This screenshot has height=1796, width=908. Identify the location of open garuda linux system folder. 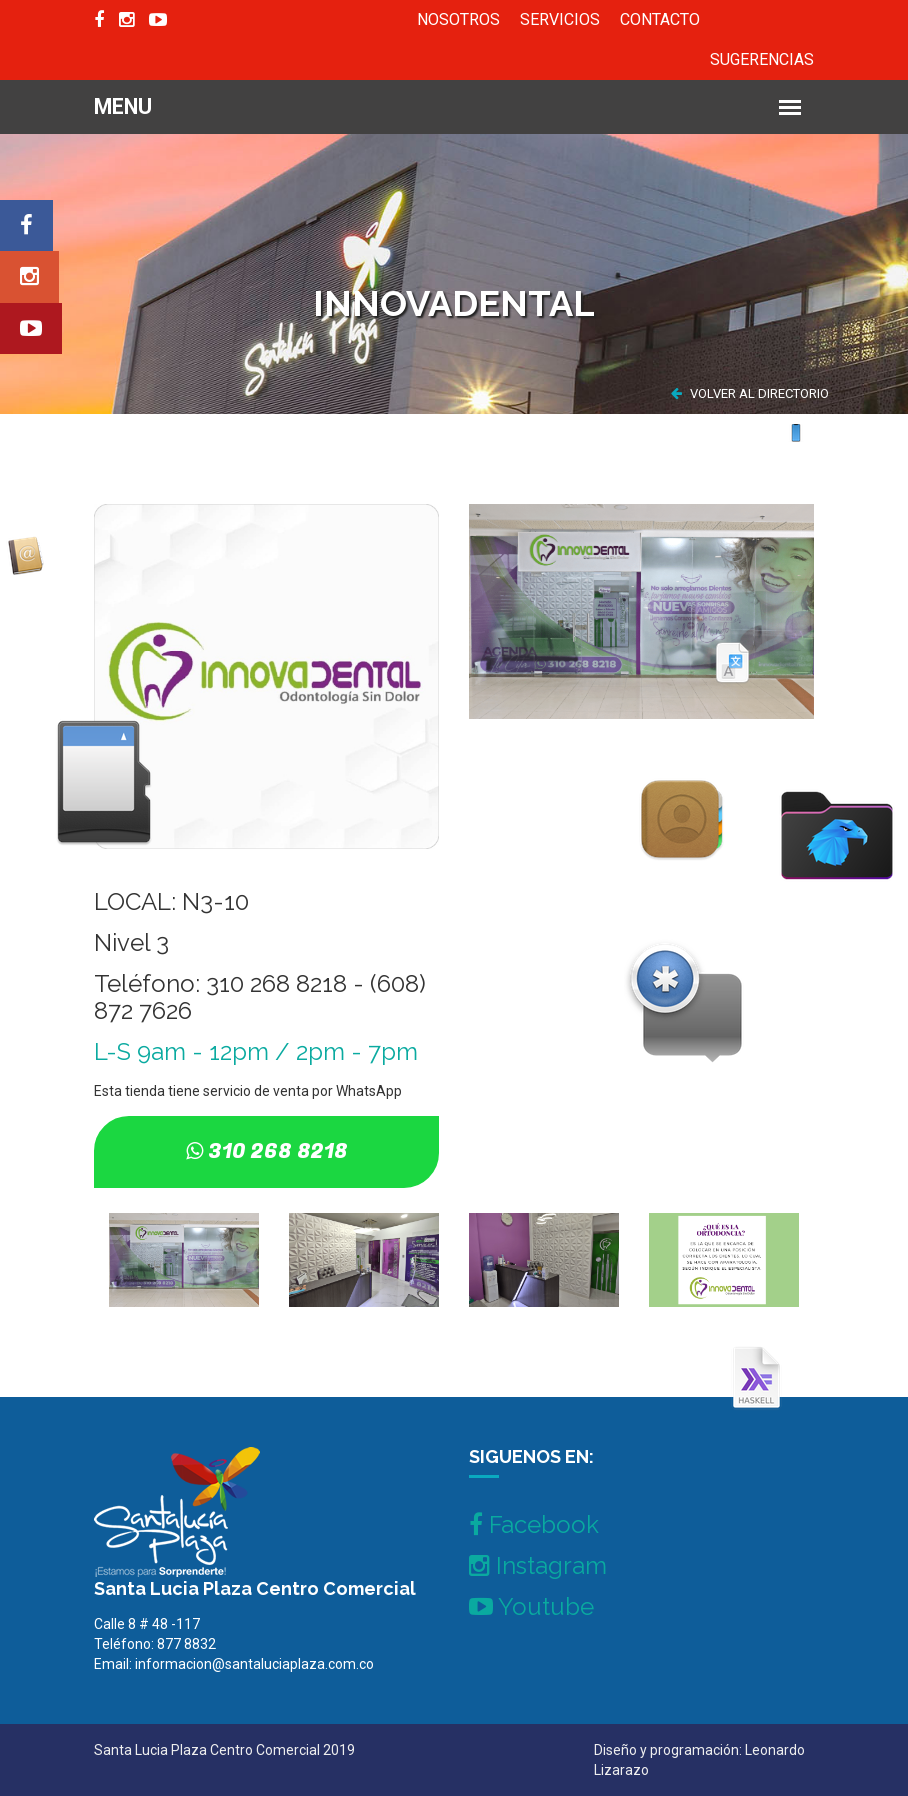
(836, 838).